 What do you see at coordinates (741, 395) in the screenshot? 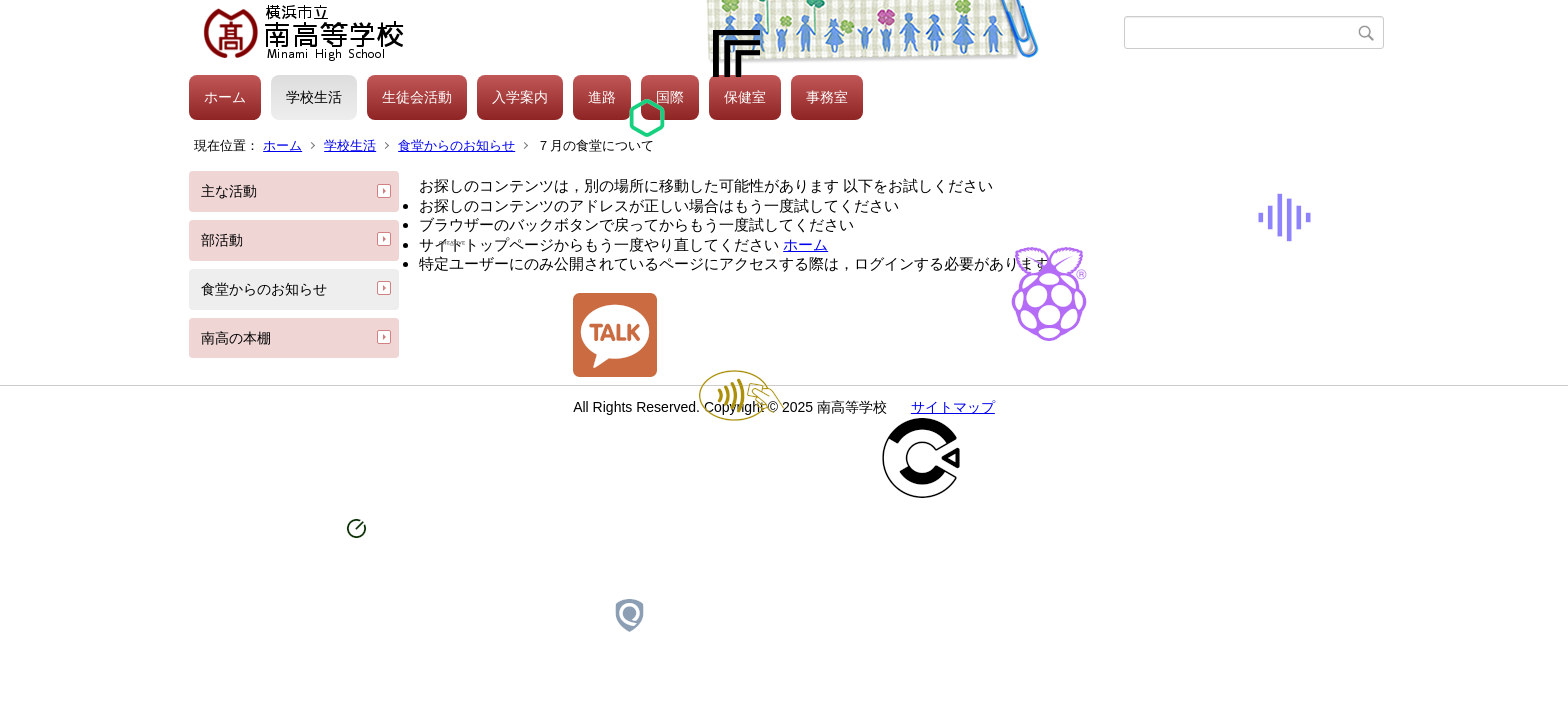
I see `indicates contactless payment is accepted` at bounding box center [741, 395].